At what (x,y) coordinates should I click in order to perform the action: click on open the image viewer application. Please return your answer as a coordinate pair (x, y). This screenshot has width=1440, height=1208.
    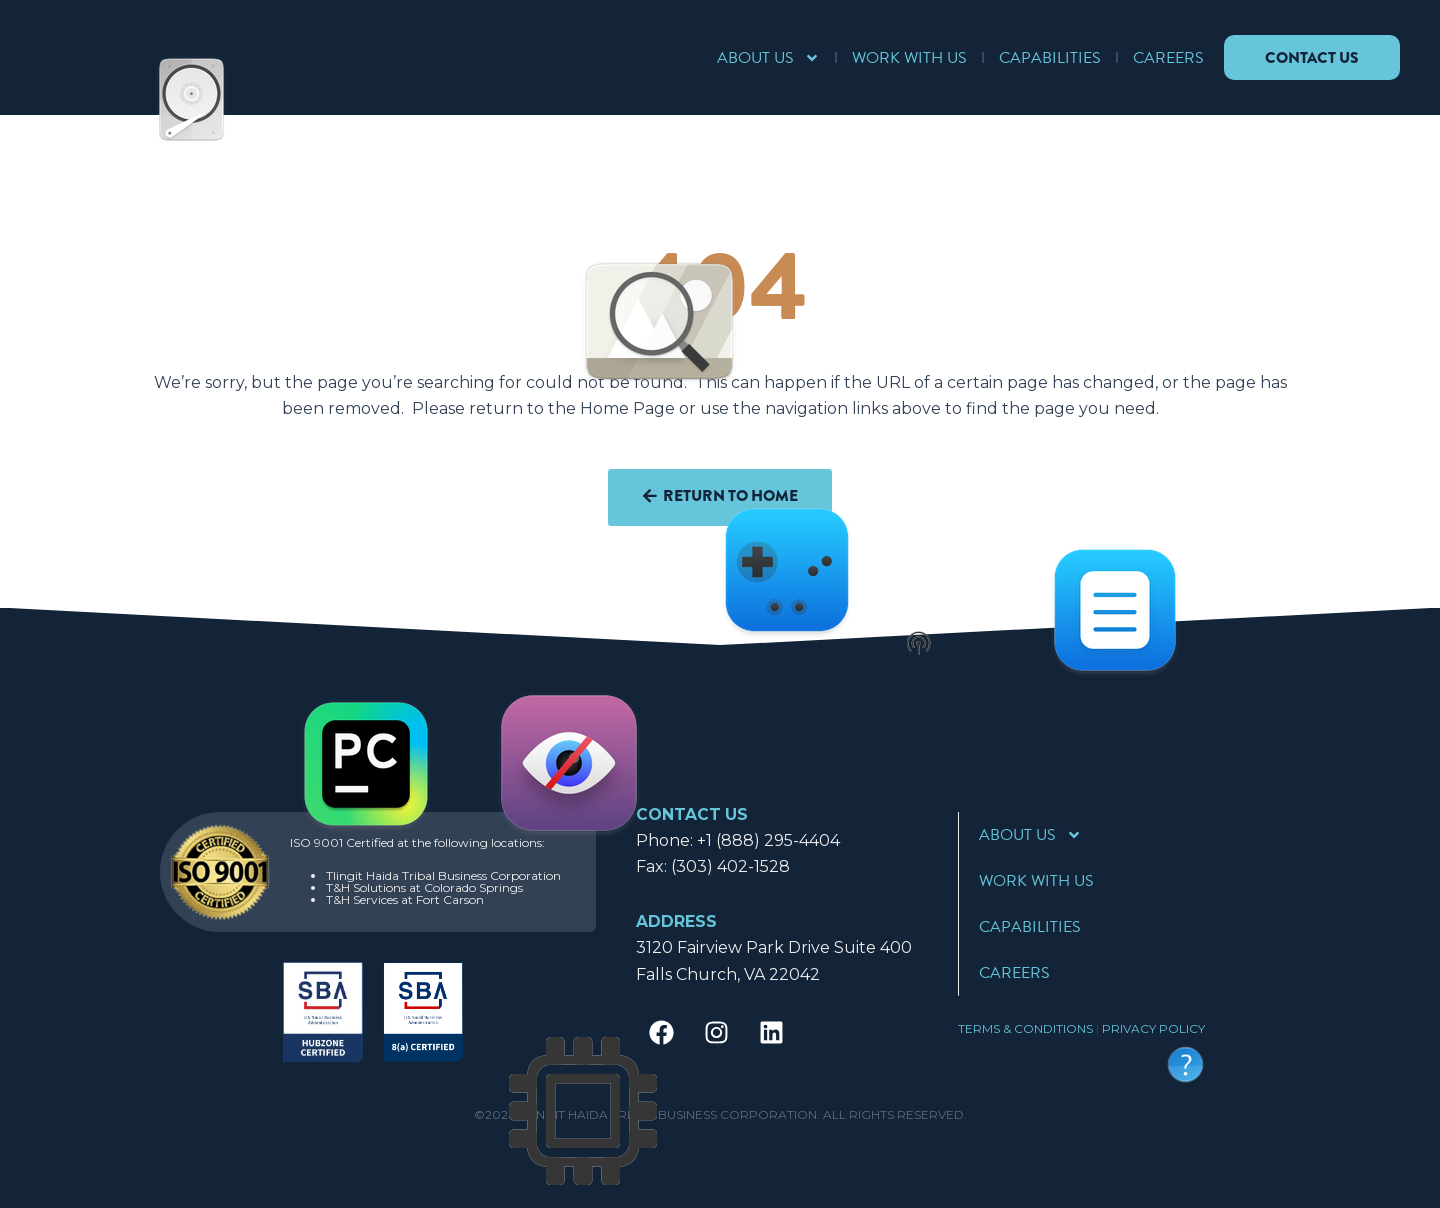
    Looking at the image, I should click on (659, 321).